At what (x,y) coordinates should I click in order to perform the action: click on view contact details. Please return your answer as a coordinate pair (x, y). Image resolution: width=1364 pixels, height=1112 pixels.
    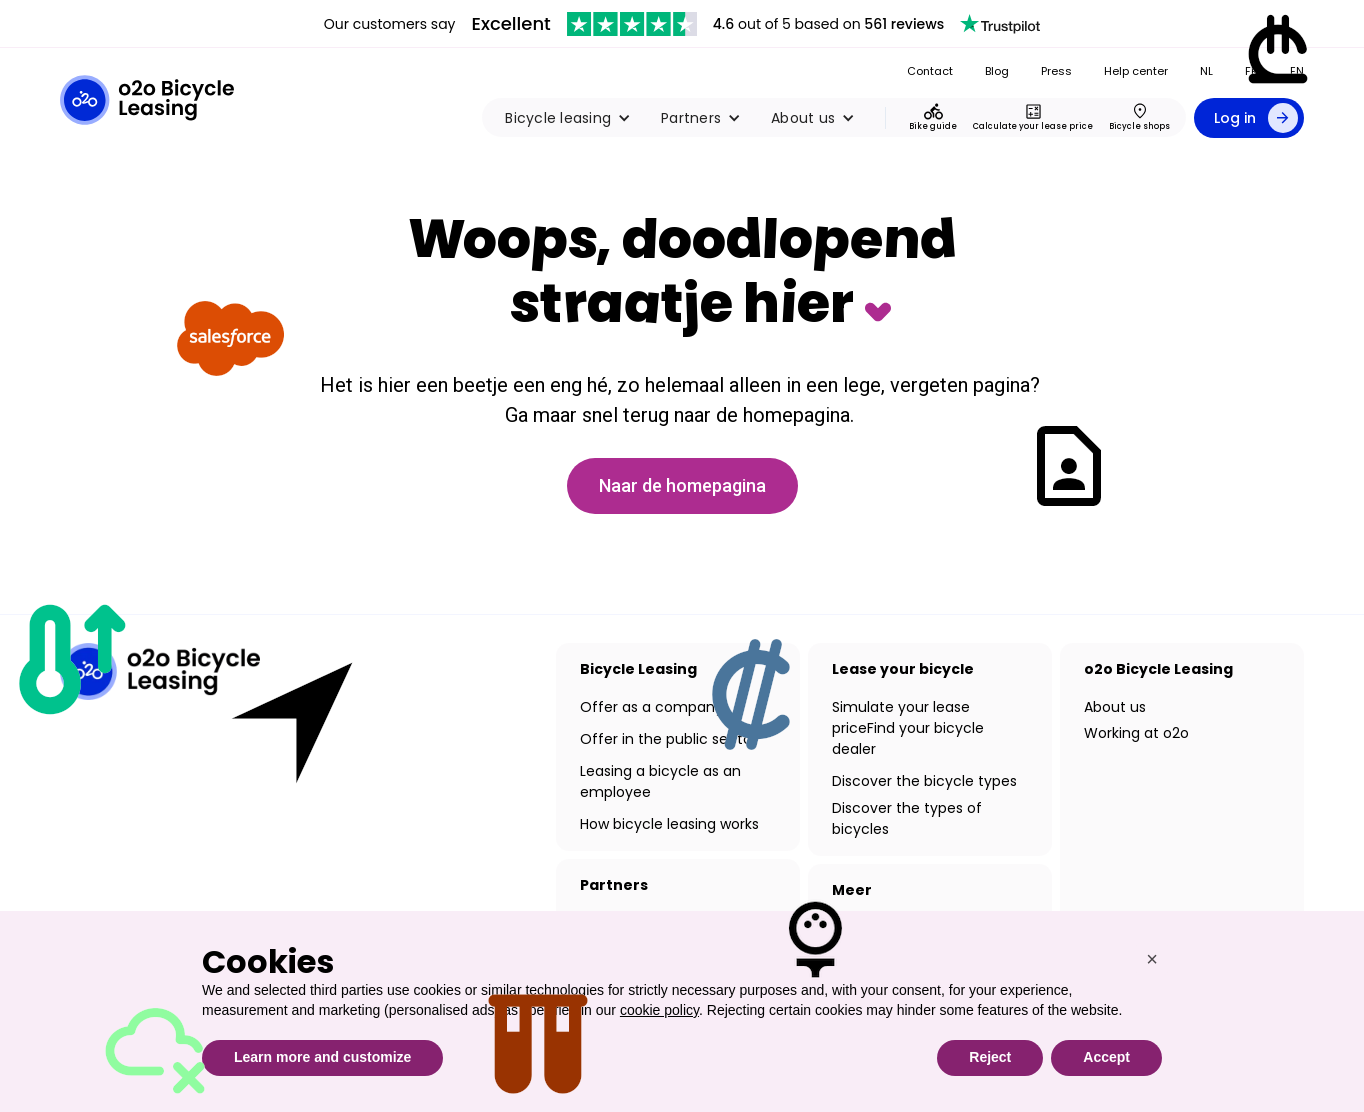
    Looking at the image, I should click on (1069, 466).